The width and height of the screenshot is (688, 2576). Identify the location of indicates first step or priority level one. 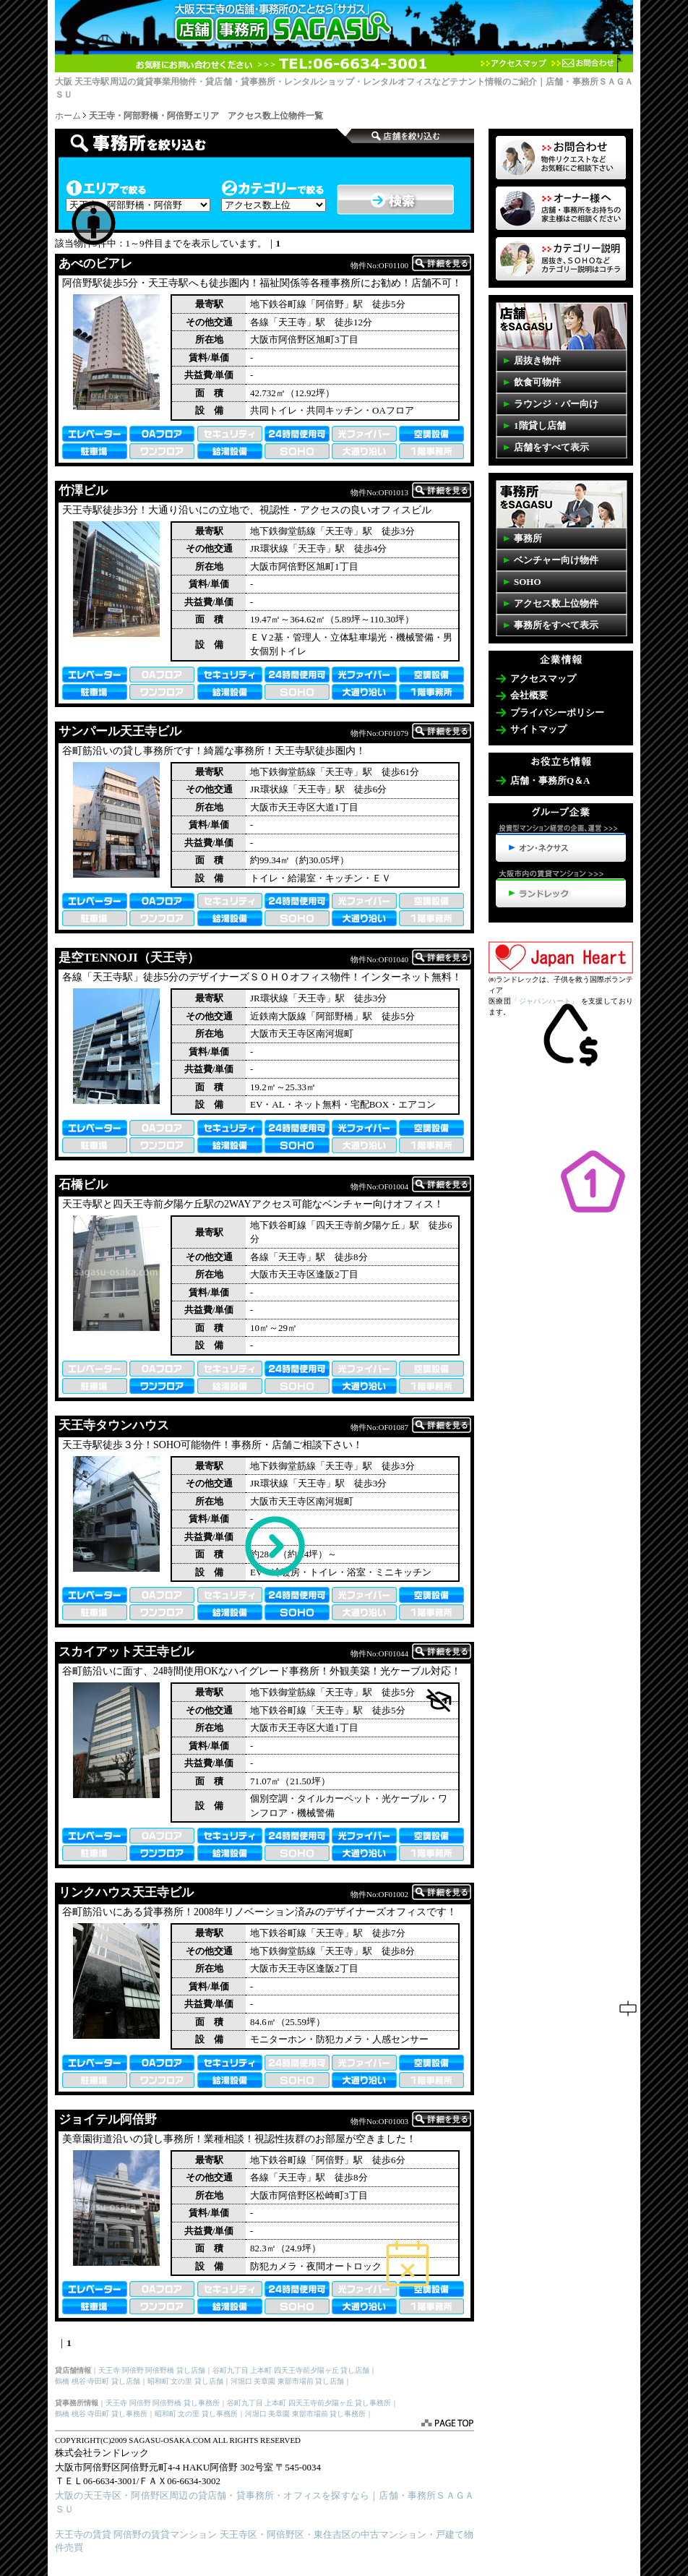
(593, 1183).